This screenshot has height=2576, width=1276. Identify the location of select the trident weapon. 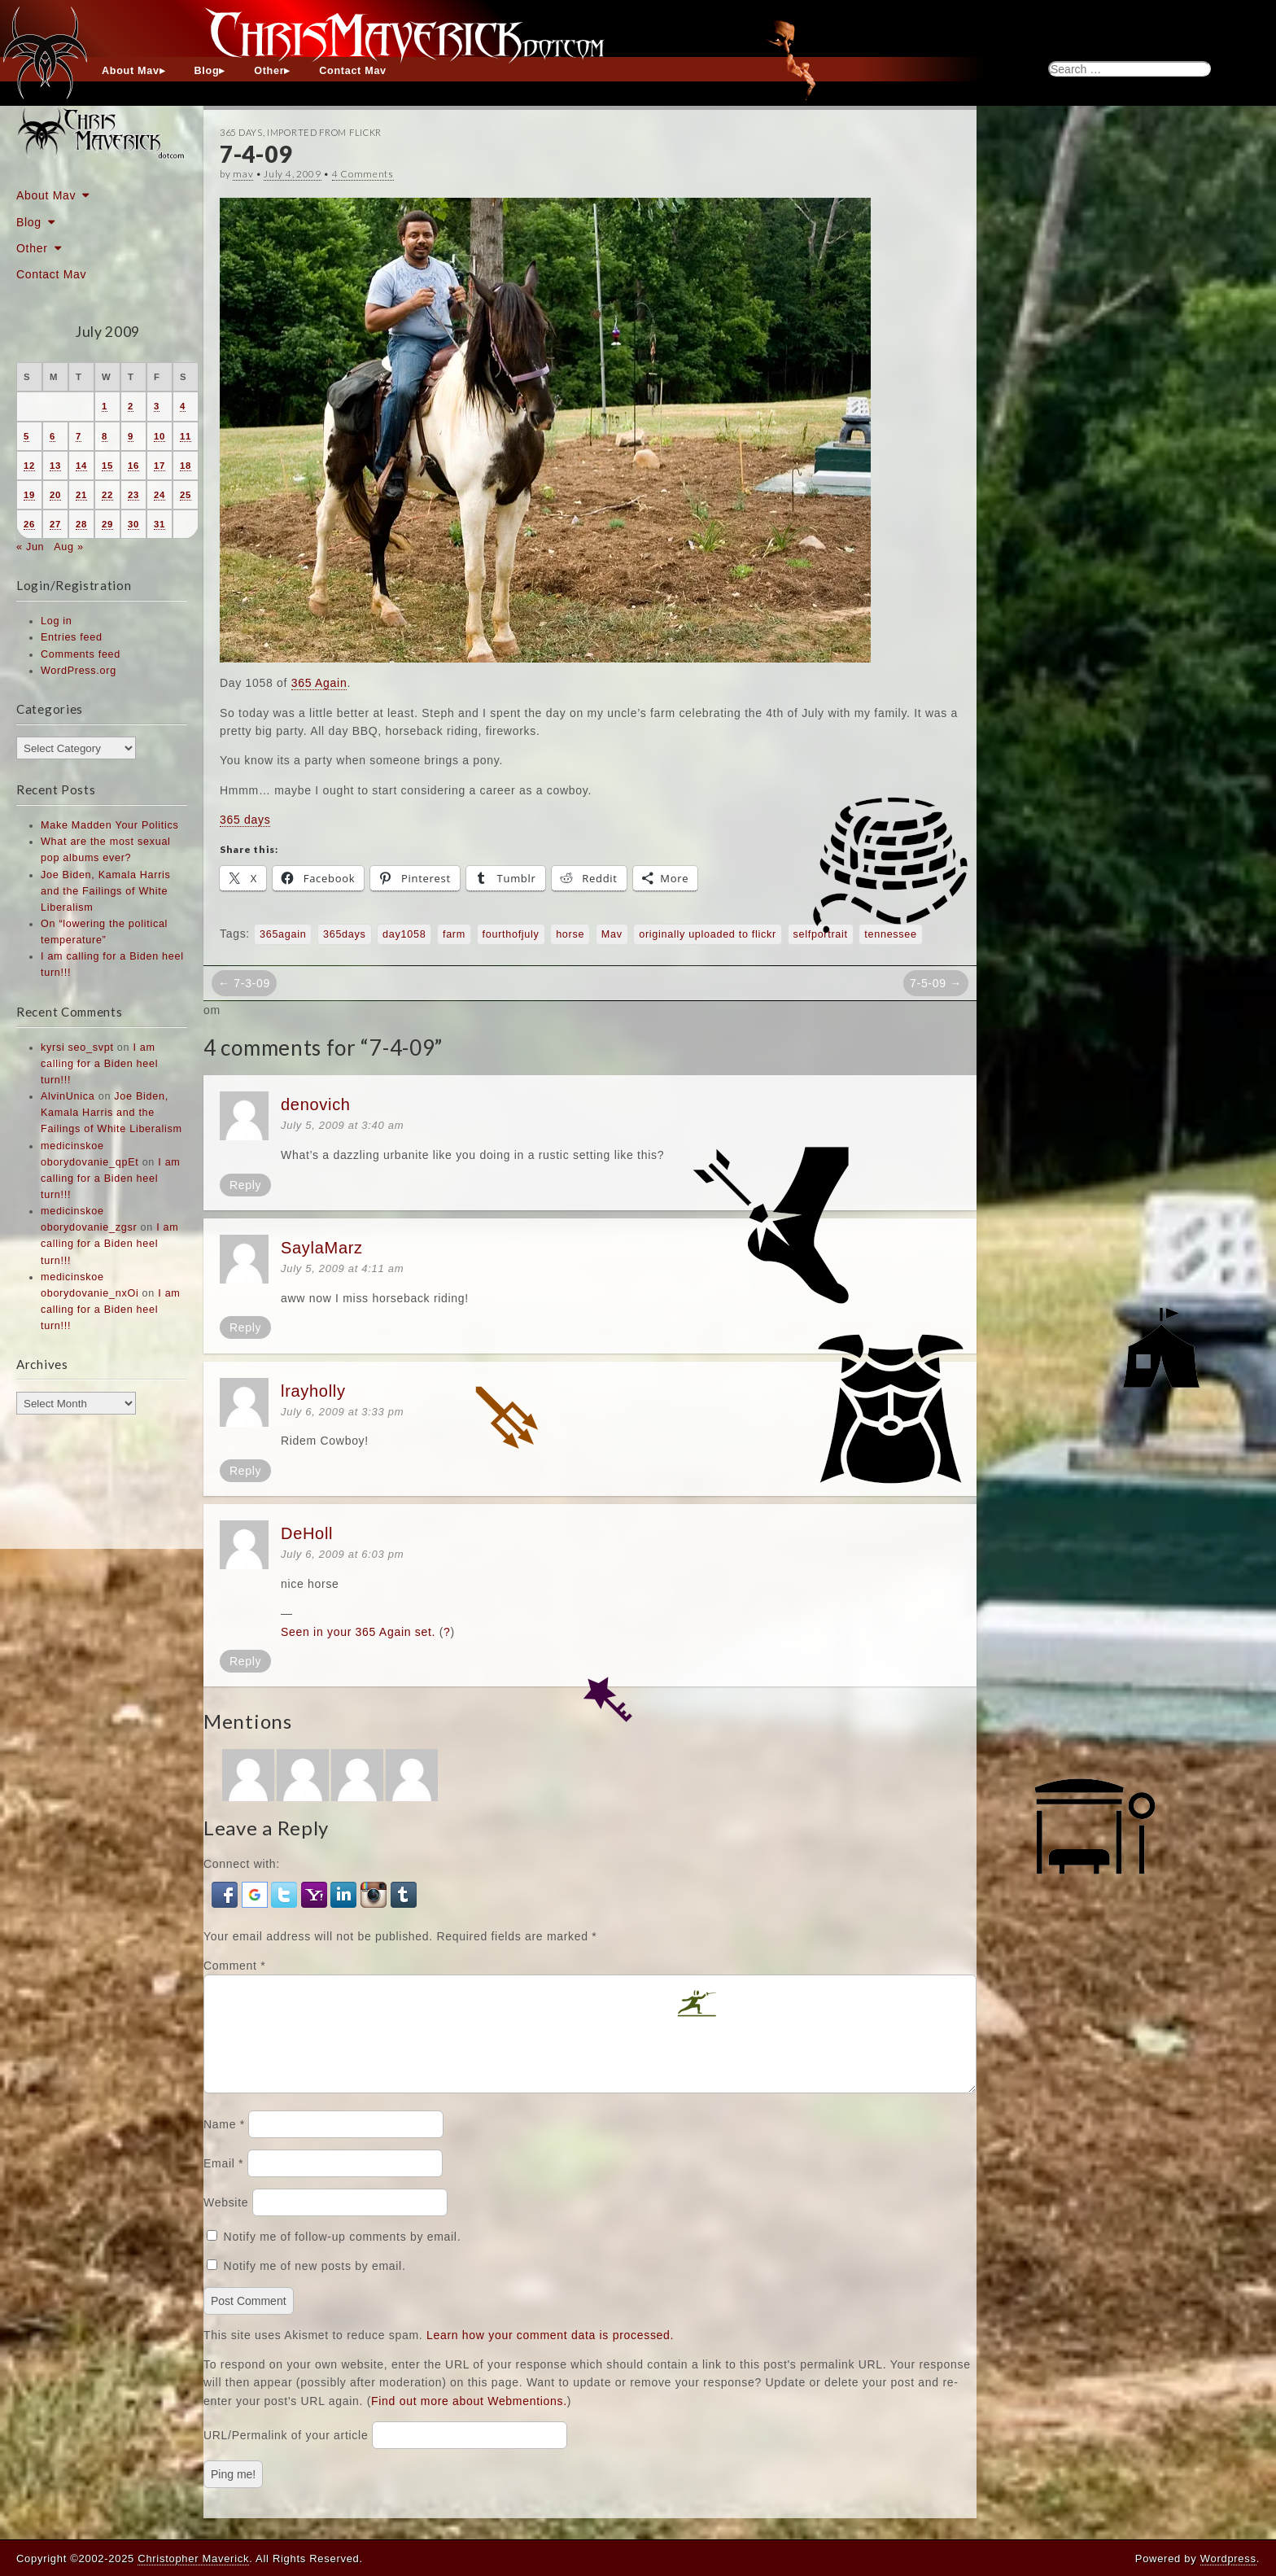
(507, 1418).